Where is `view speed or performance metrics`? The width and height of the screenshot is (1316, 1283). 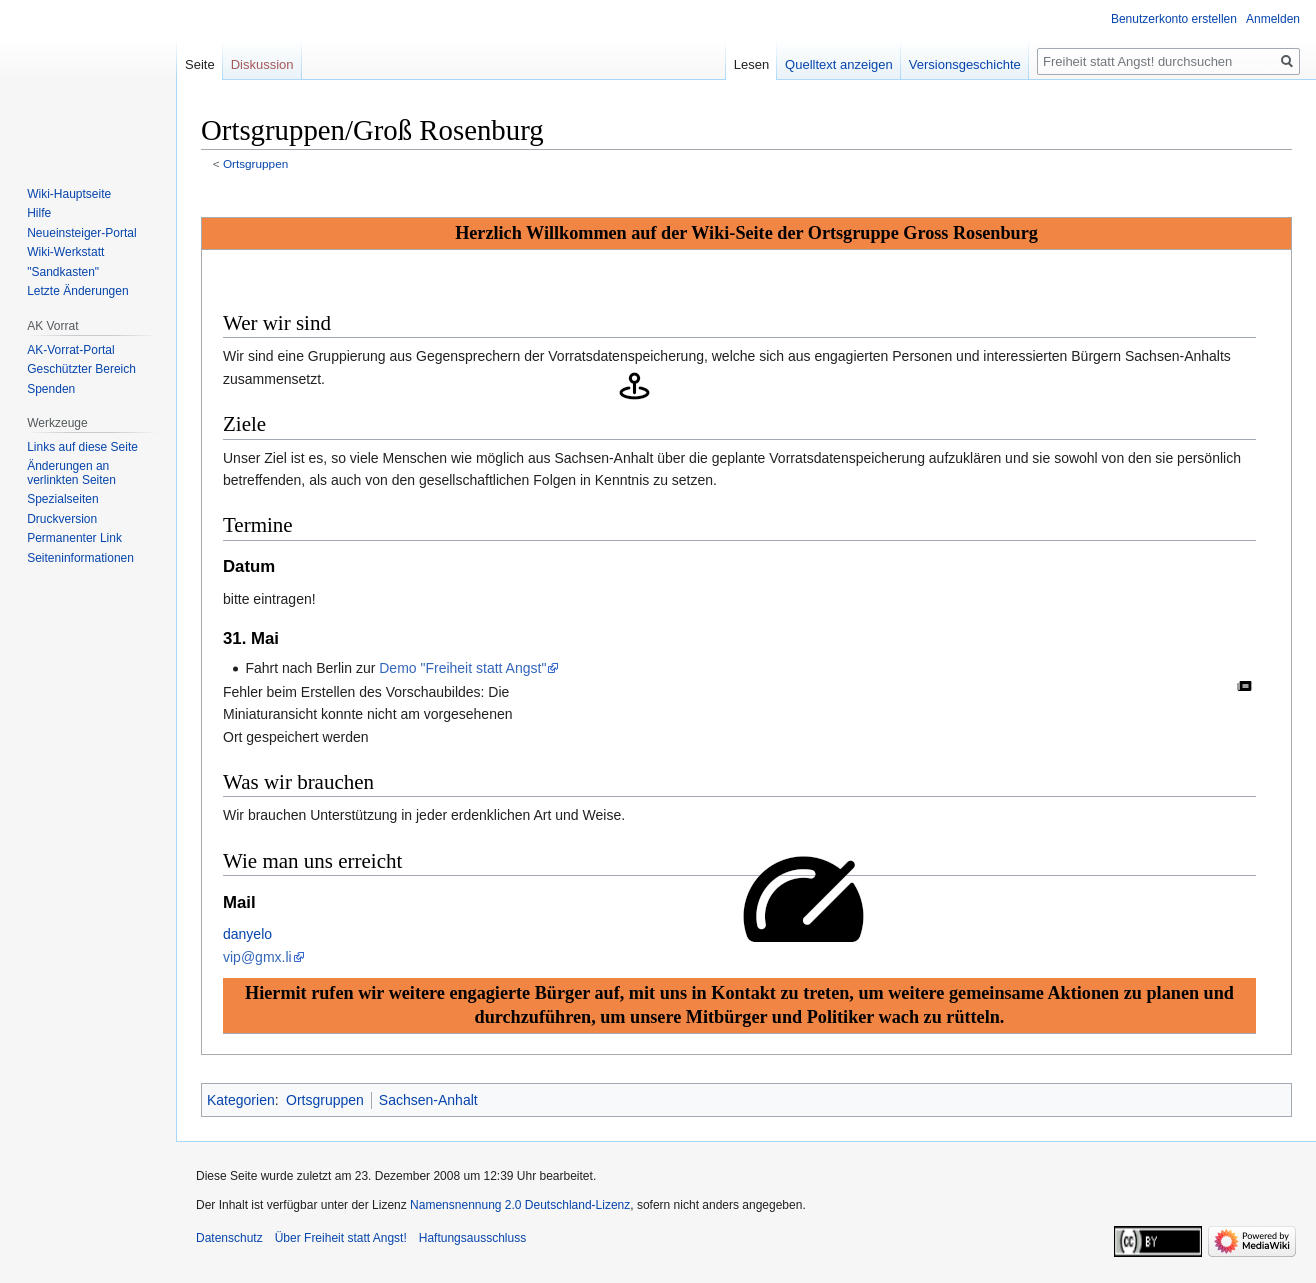
view speed or performance metrics is located at coordinates (803, 903).